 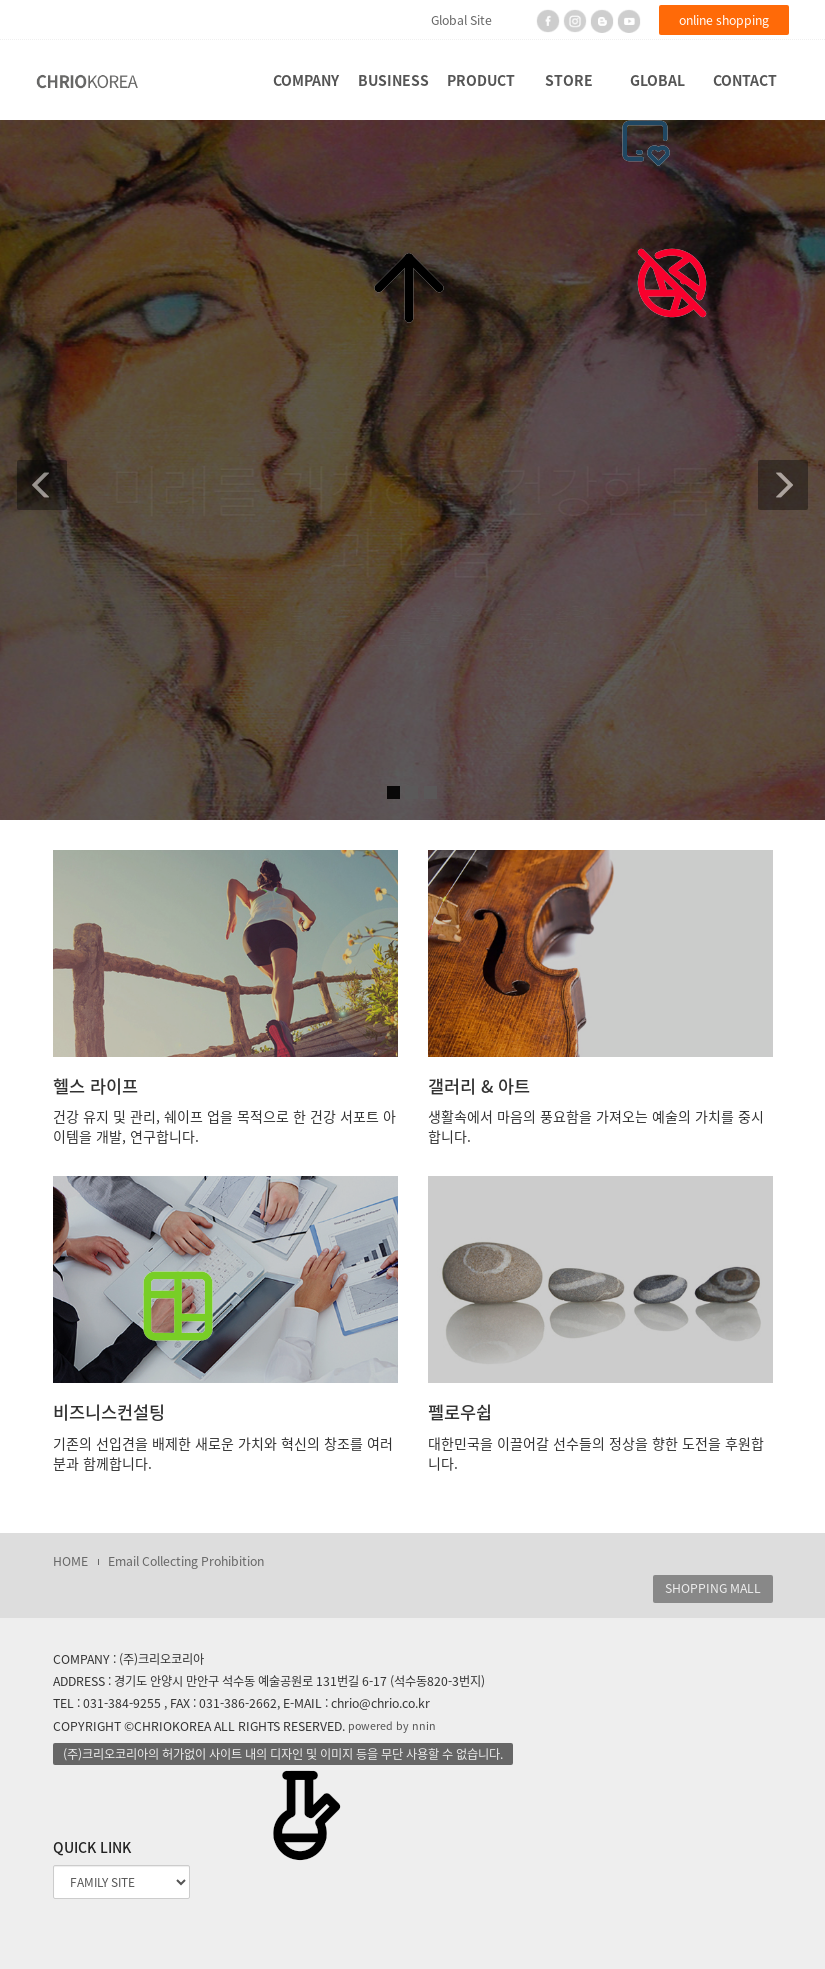 I want to click on view dashboard or board layout, so click(x=178, y=1306).